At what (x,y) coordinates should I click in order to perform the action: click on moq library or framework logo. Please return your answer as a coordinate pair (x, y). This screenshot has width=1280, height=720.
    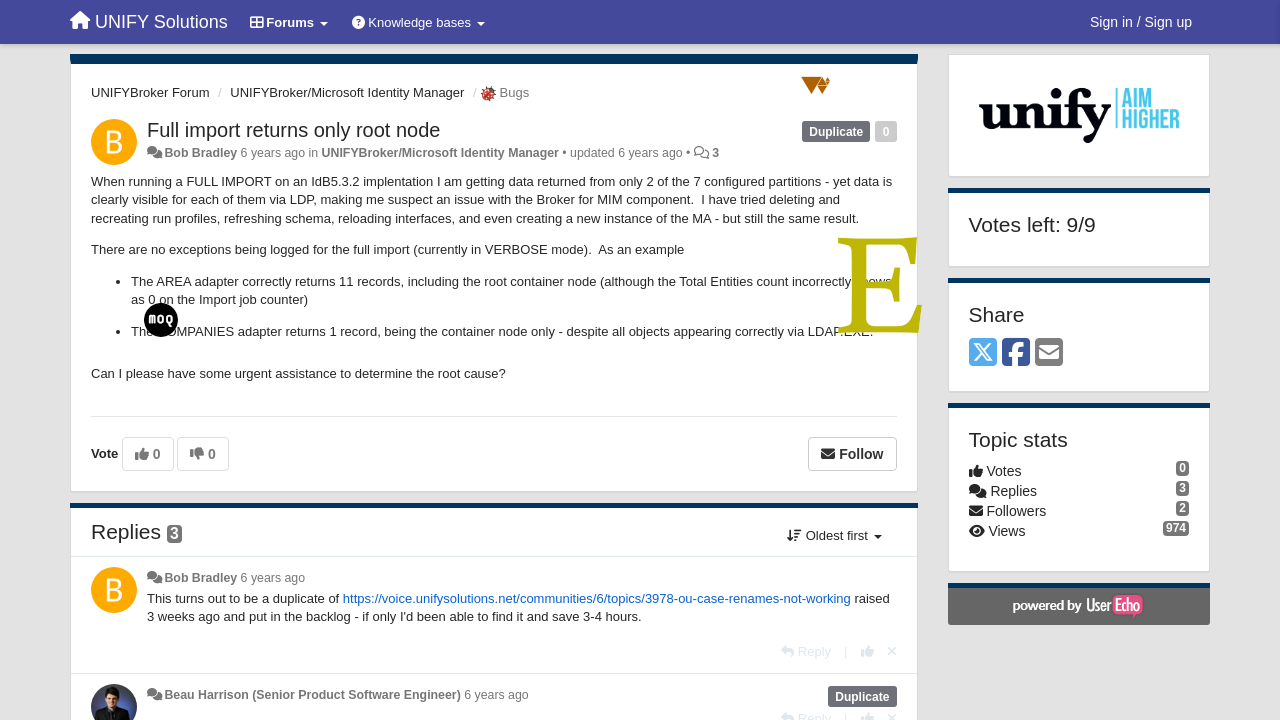
    Looking at the image, I should click on (161, 320).